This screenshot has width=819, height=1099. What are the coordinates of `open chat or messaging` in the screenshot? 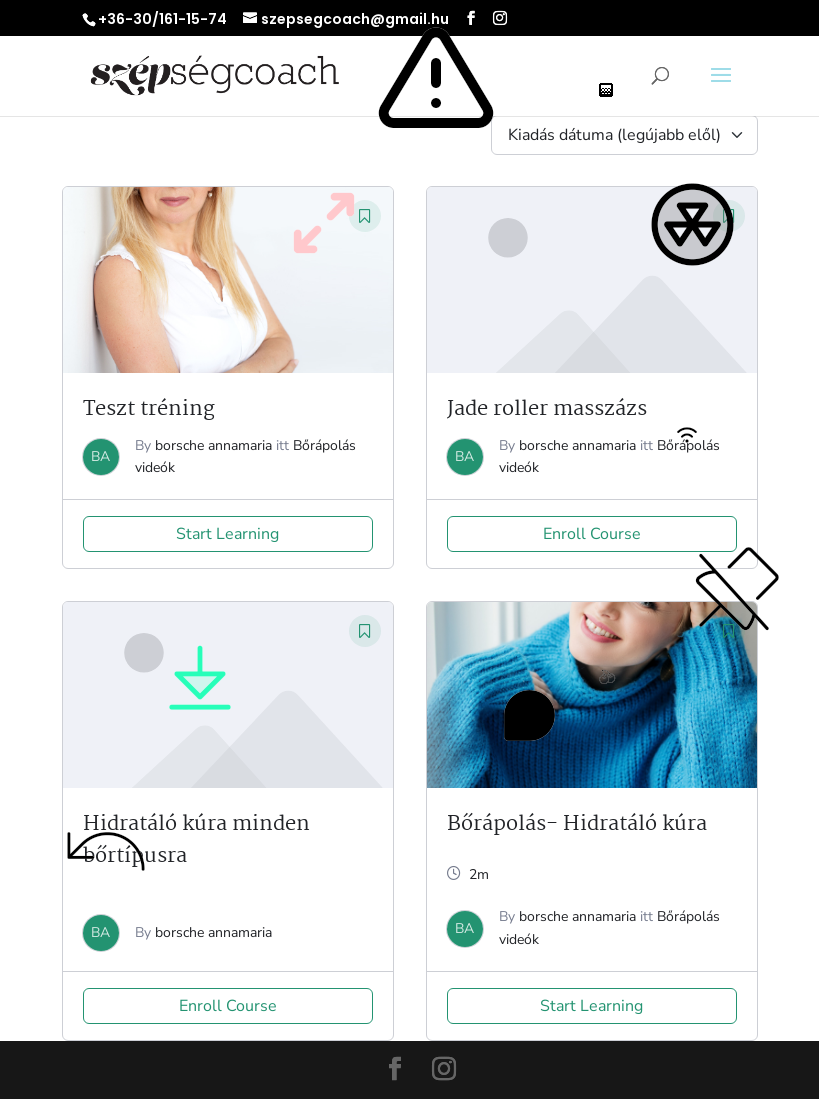 It's located at (528, 716).